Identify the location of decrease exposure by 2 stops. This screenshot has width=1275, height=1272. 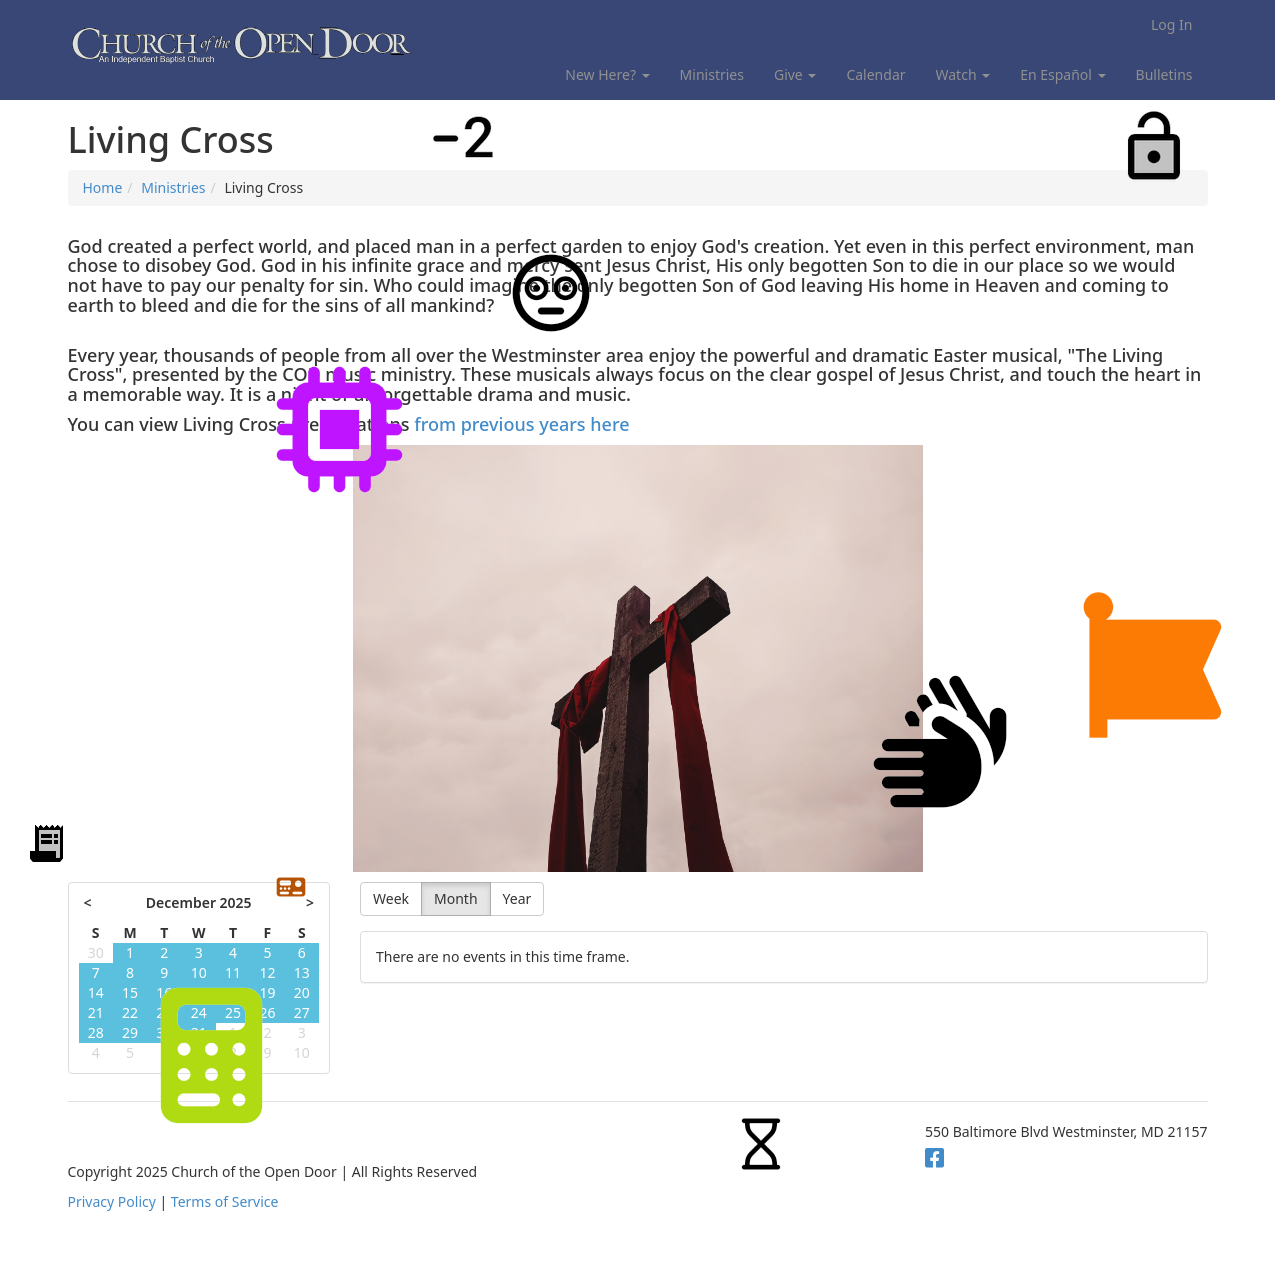
(464, 138).